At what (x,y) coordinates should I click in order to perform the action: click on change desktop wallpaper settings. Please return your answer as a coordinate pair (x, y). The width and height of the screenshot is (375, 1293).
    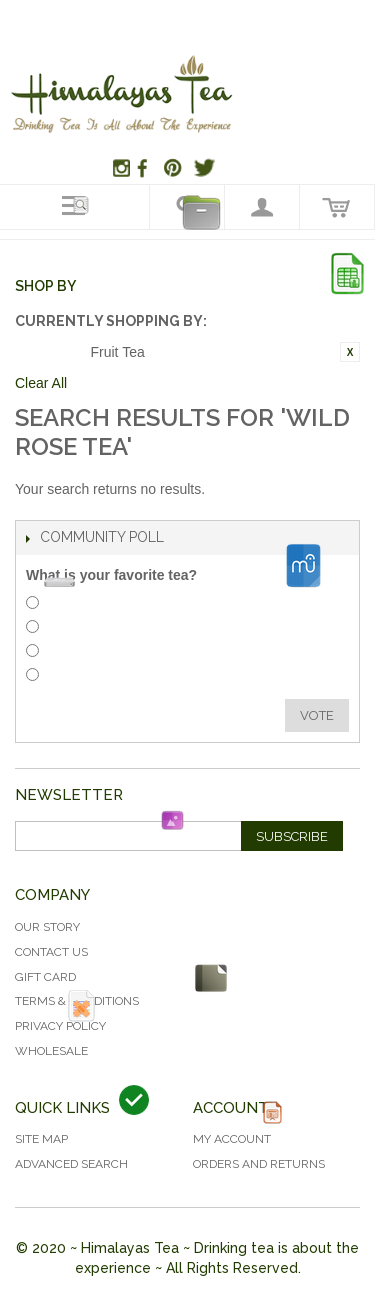
    Looking at the image, I should click on (211, 977).